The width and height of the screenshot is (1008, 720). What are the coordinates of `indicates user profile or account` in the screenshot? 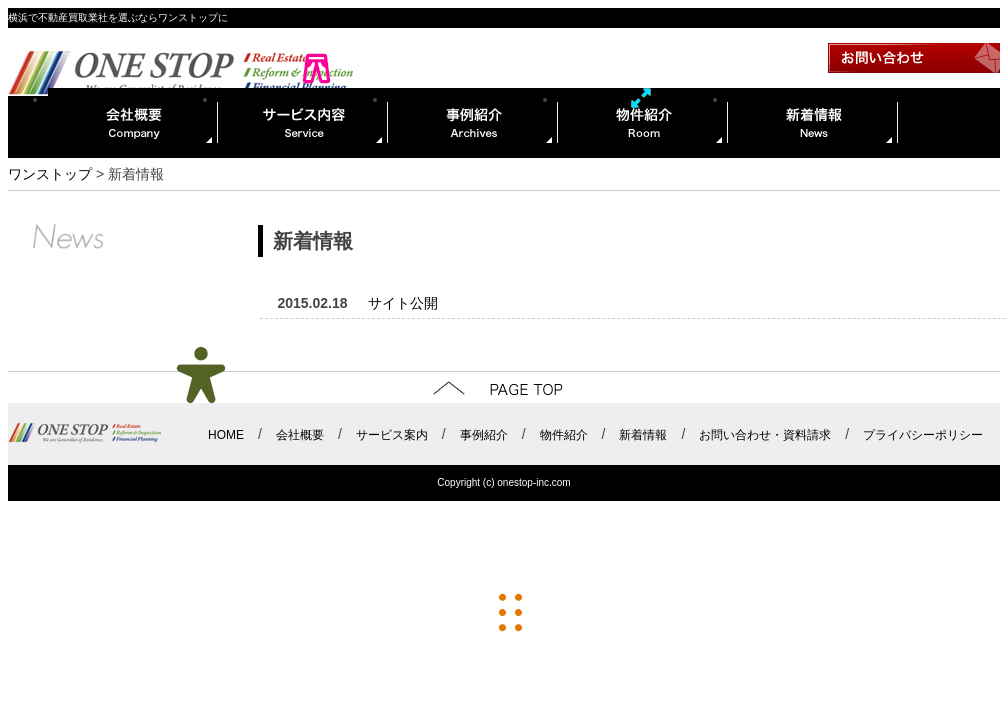 It's located at (201, 376).